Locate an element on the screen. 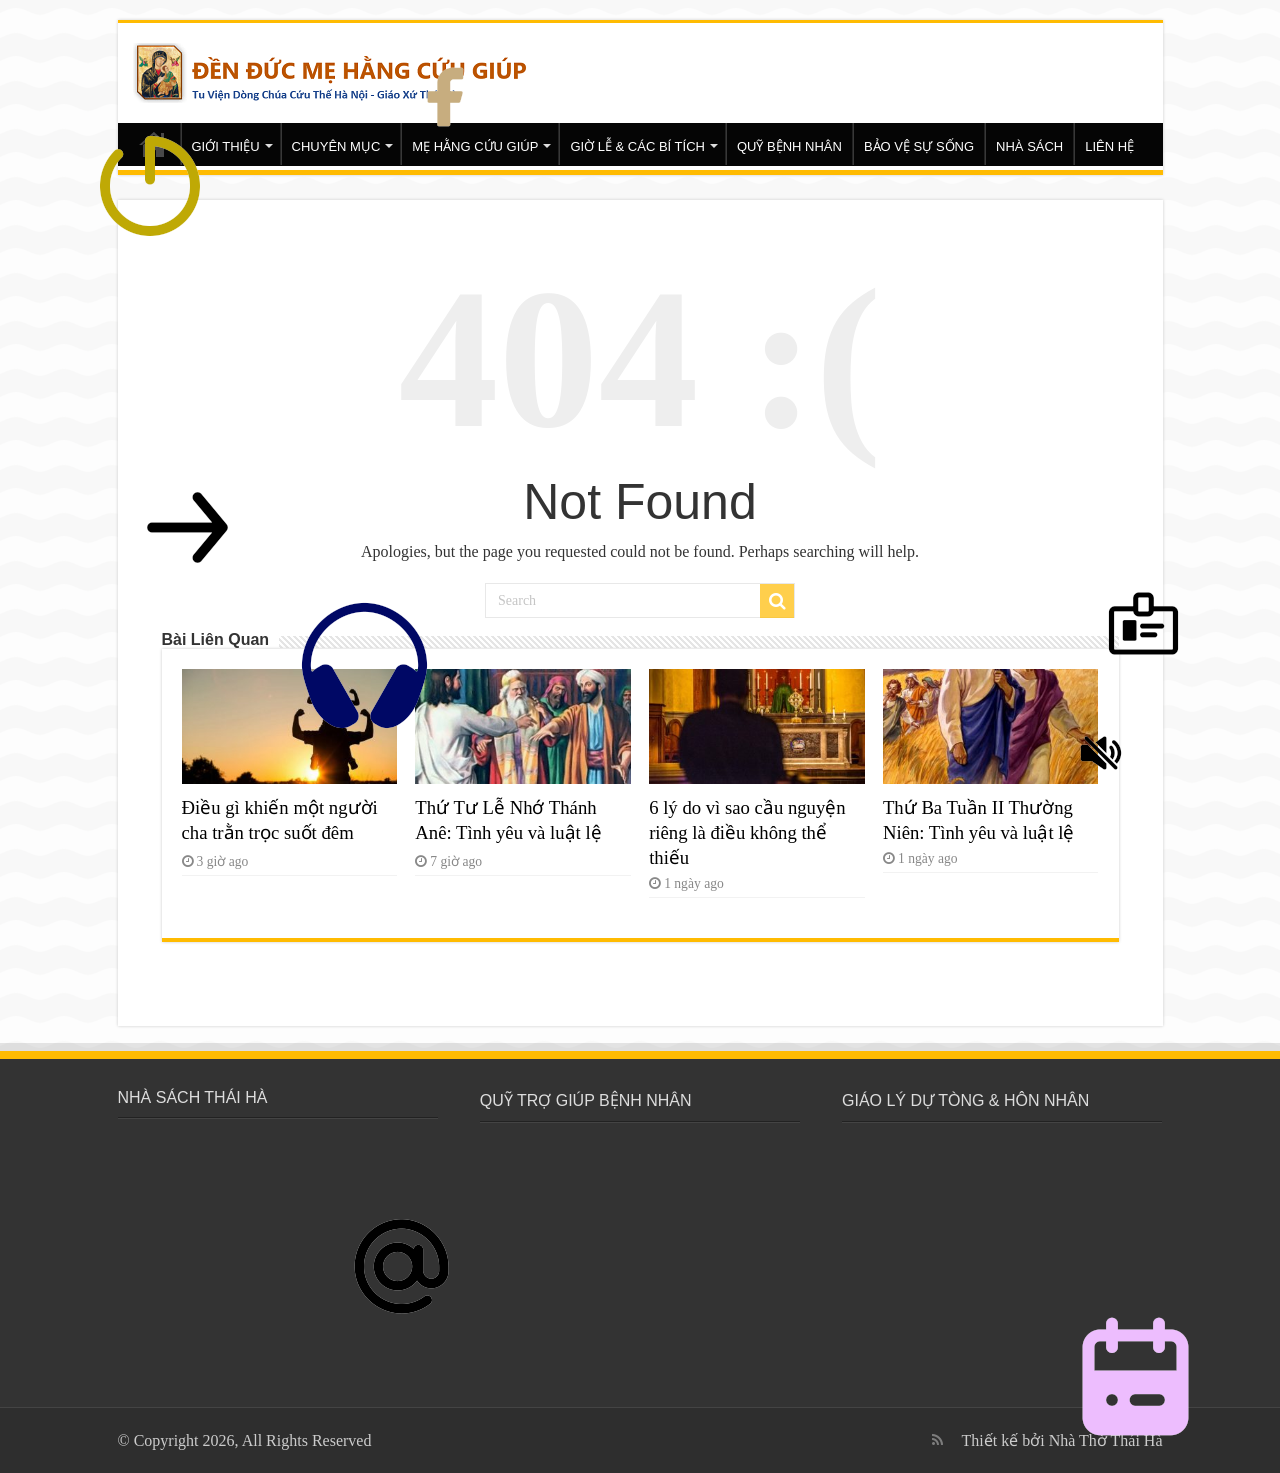  go to next item or page is located at coordinates (187, 527).